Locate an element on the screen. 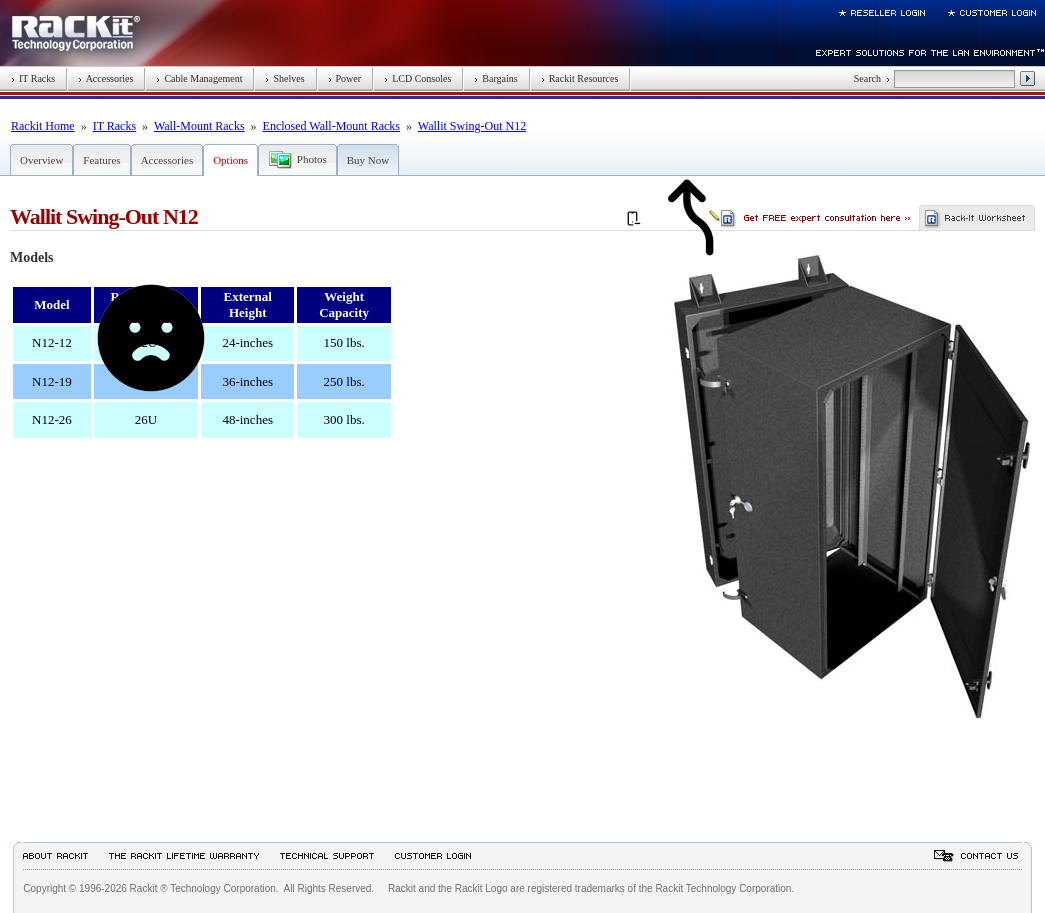 The width and height of the screenshot is (1045, 913). remove a mobile device from your account is located at coordinates (632, 218).